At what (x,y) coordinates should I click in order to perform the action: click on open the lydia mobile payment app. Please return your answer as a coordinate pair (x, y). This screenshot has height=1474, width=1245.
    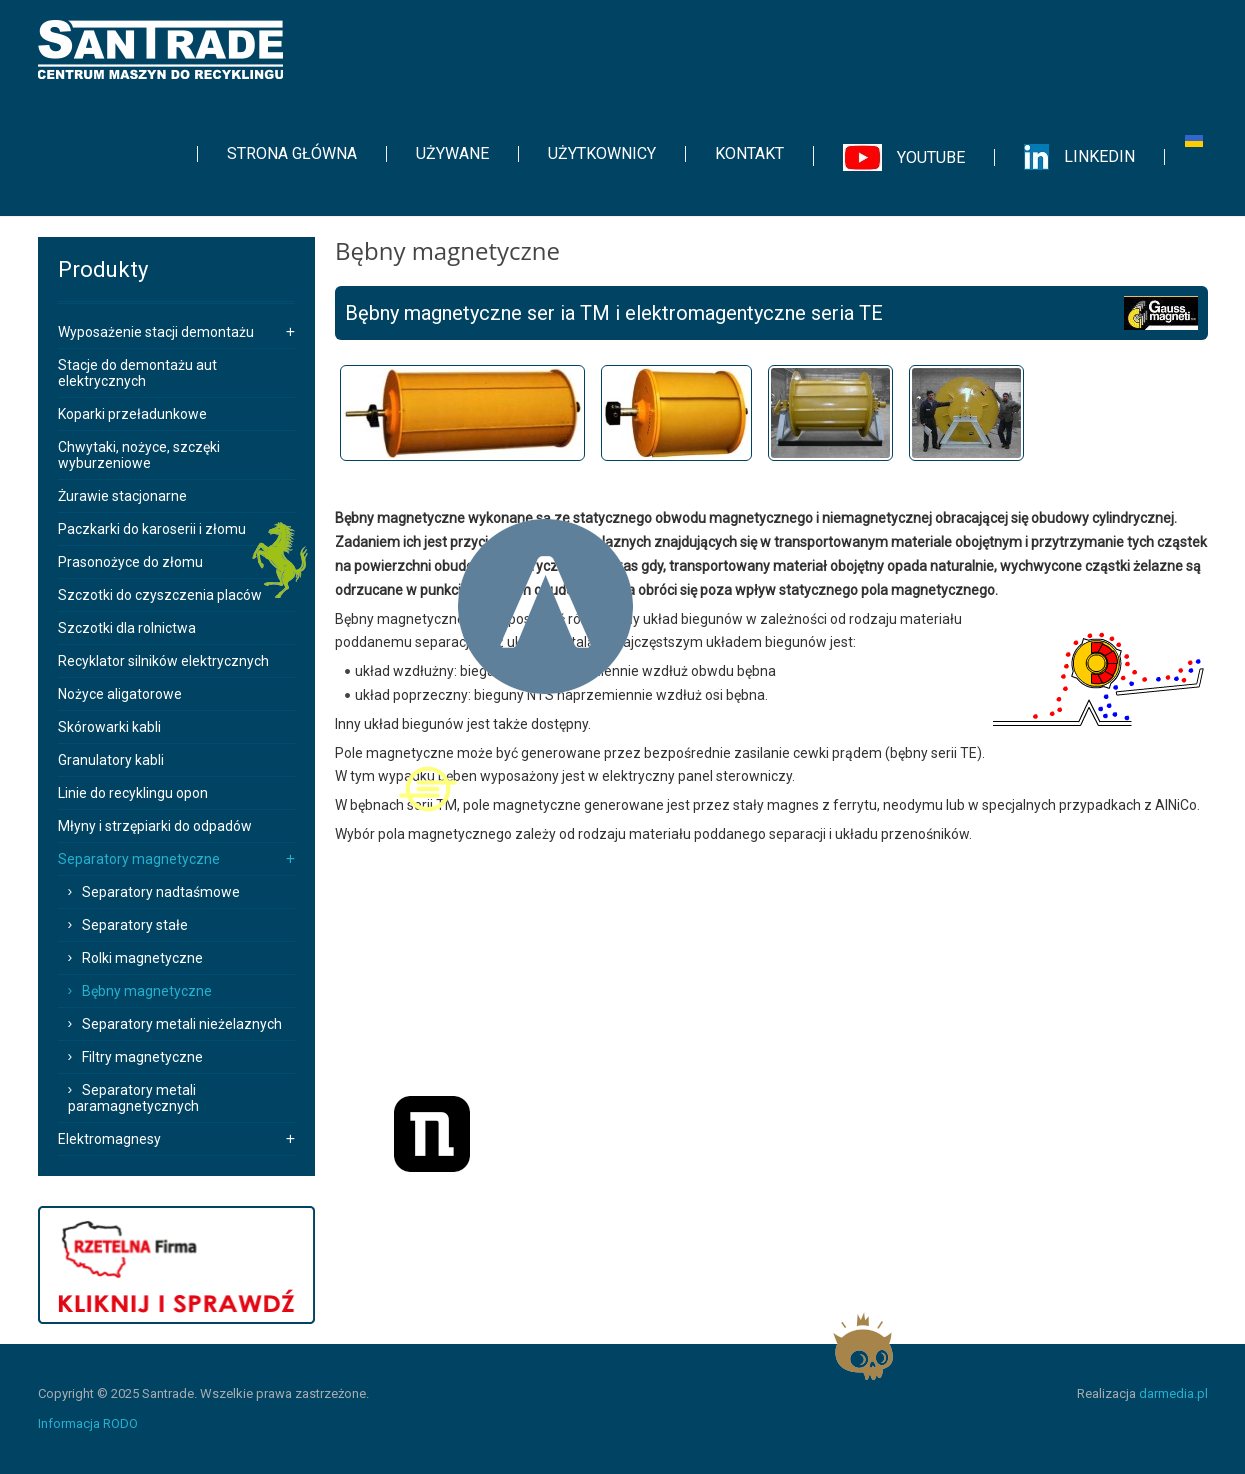
    Looking at the image, I should click on (545, 606).